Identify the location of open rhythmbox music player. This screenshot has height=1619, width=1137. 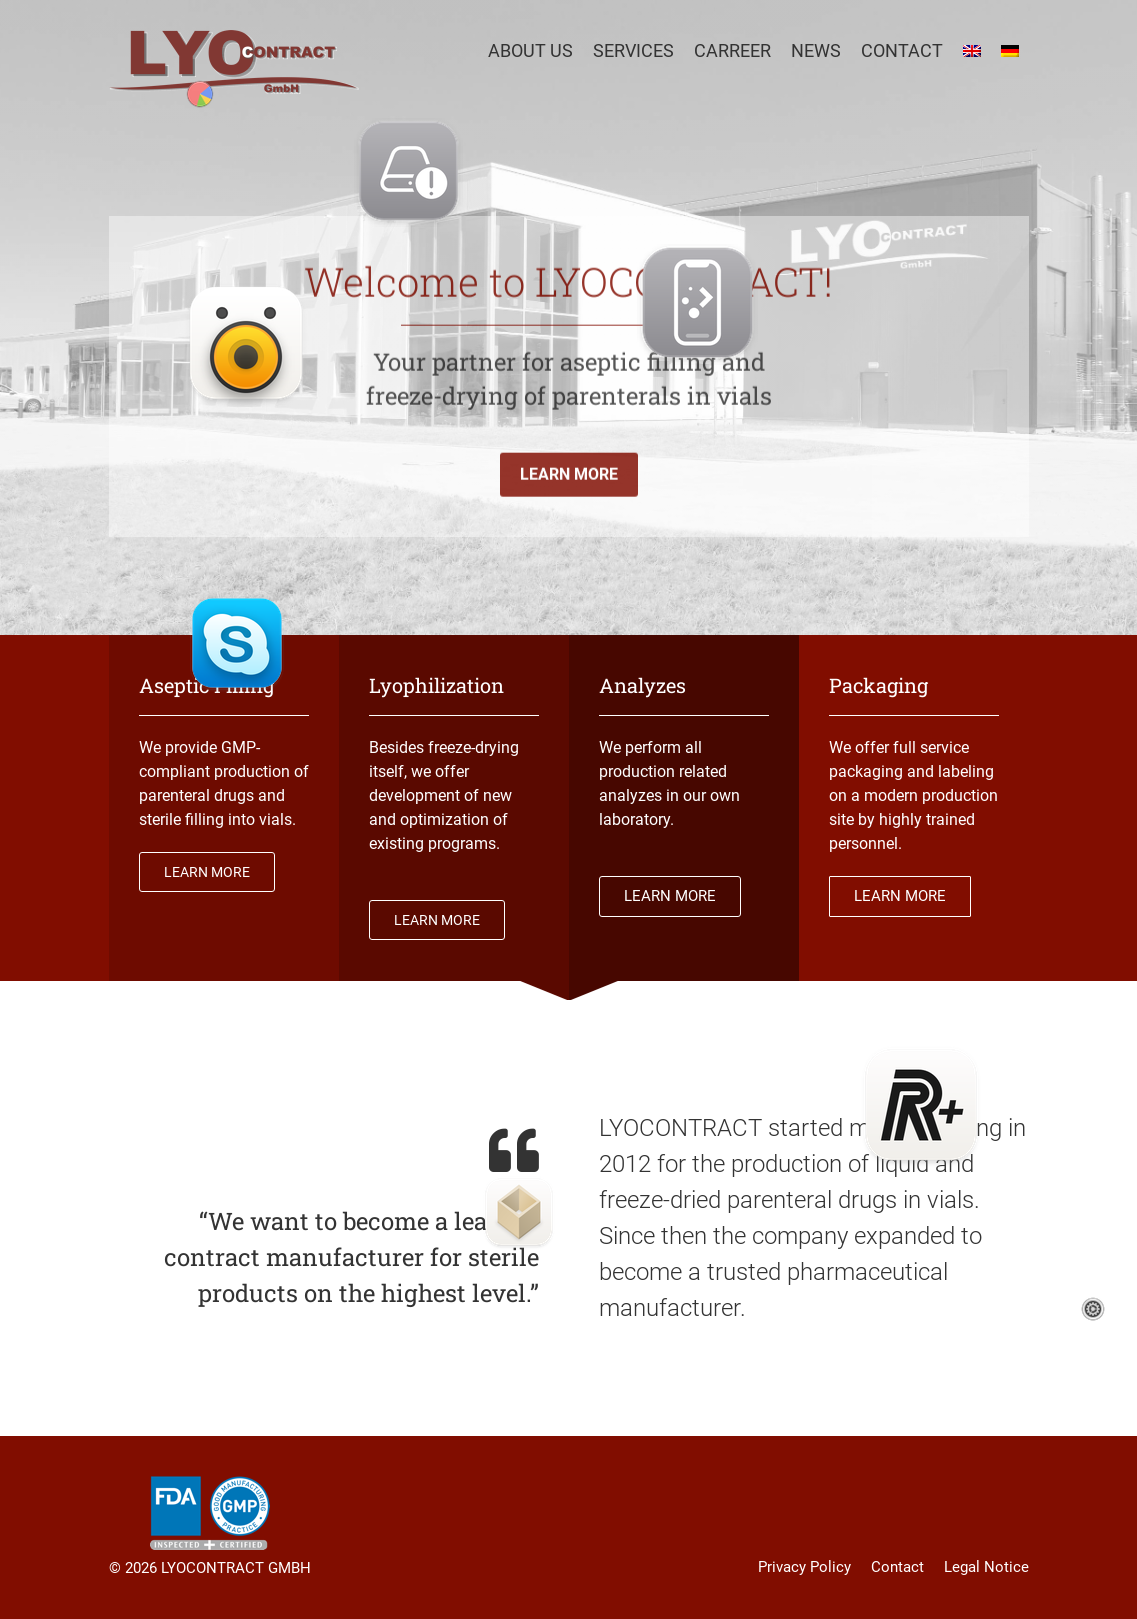
(246, 343).